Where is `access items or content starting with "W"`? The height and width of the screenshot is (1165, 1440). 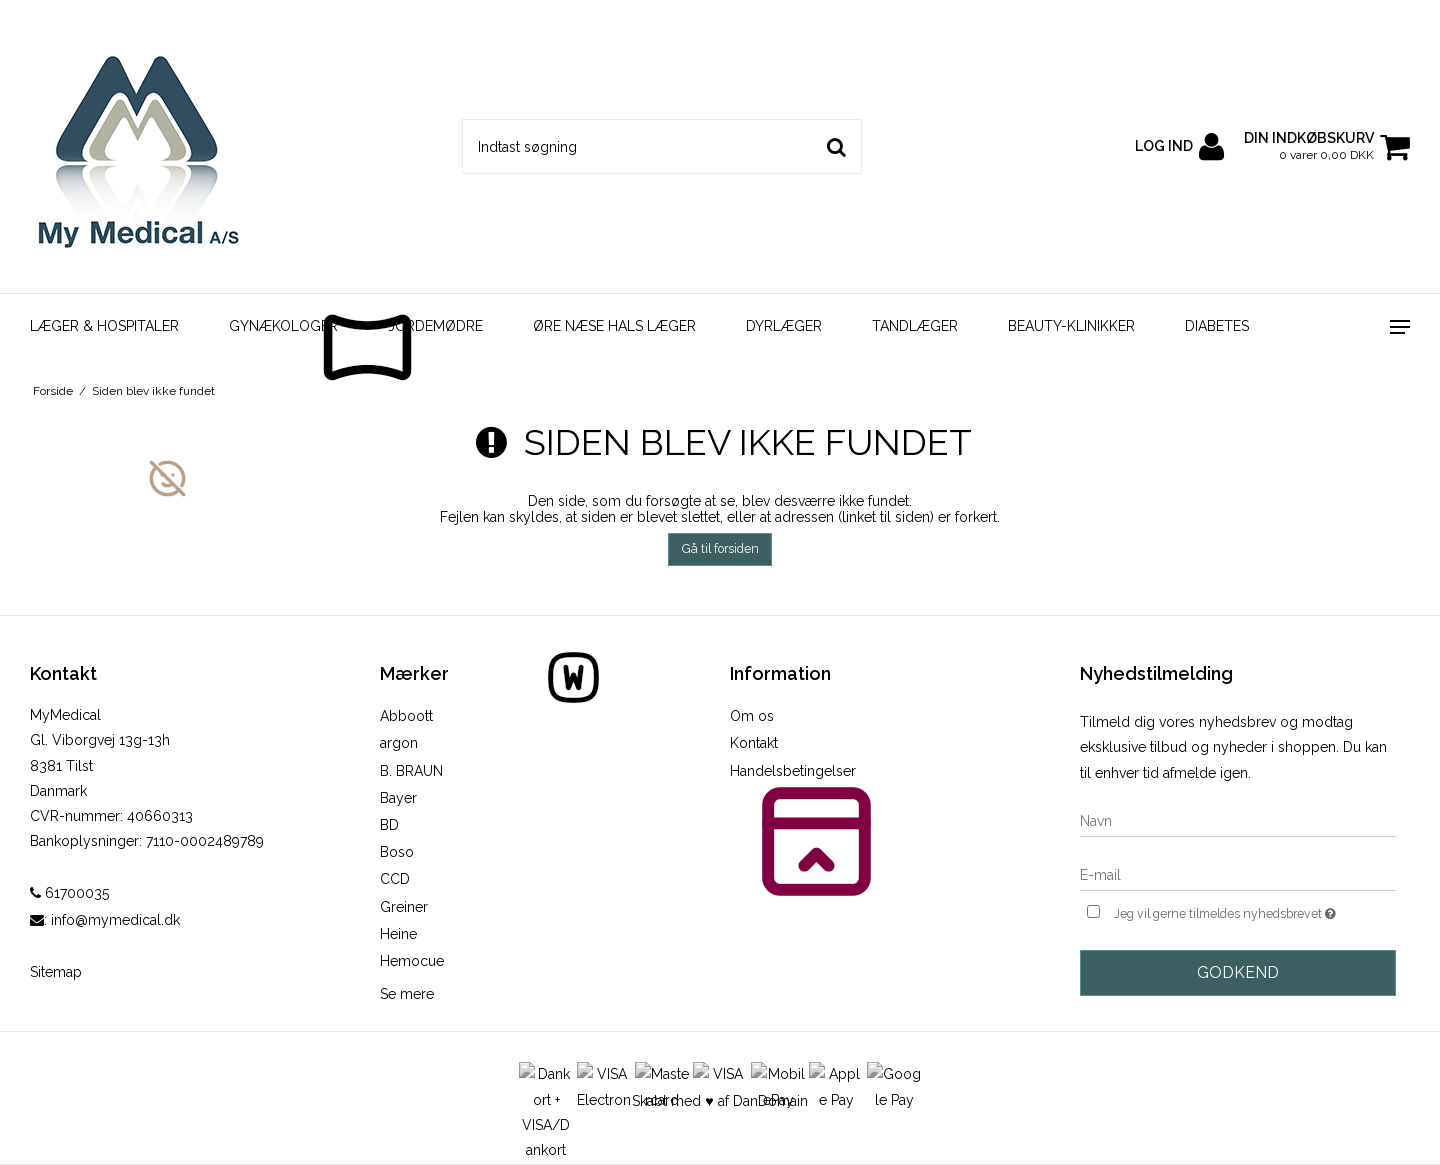 access items or content starting with "W" is located at coordinates (573, 677).